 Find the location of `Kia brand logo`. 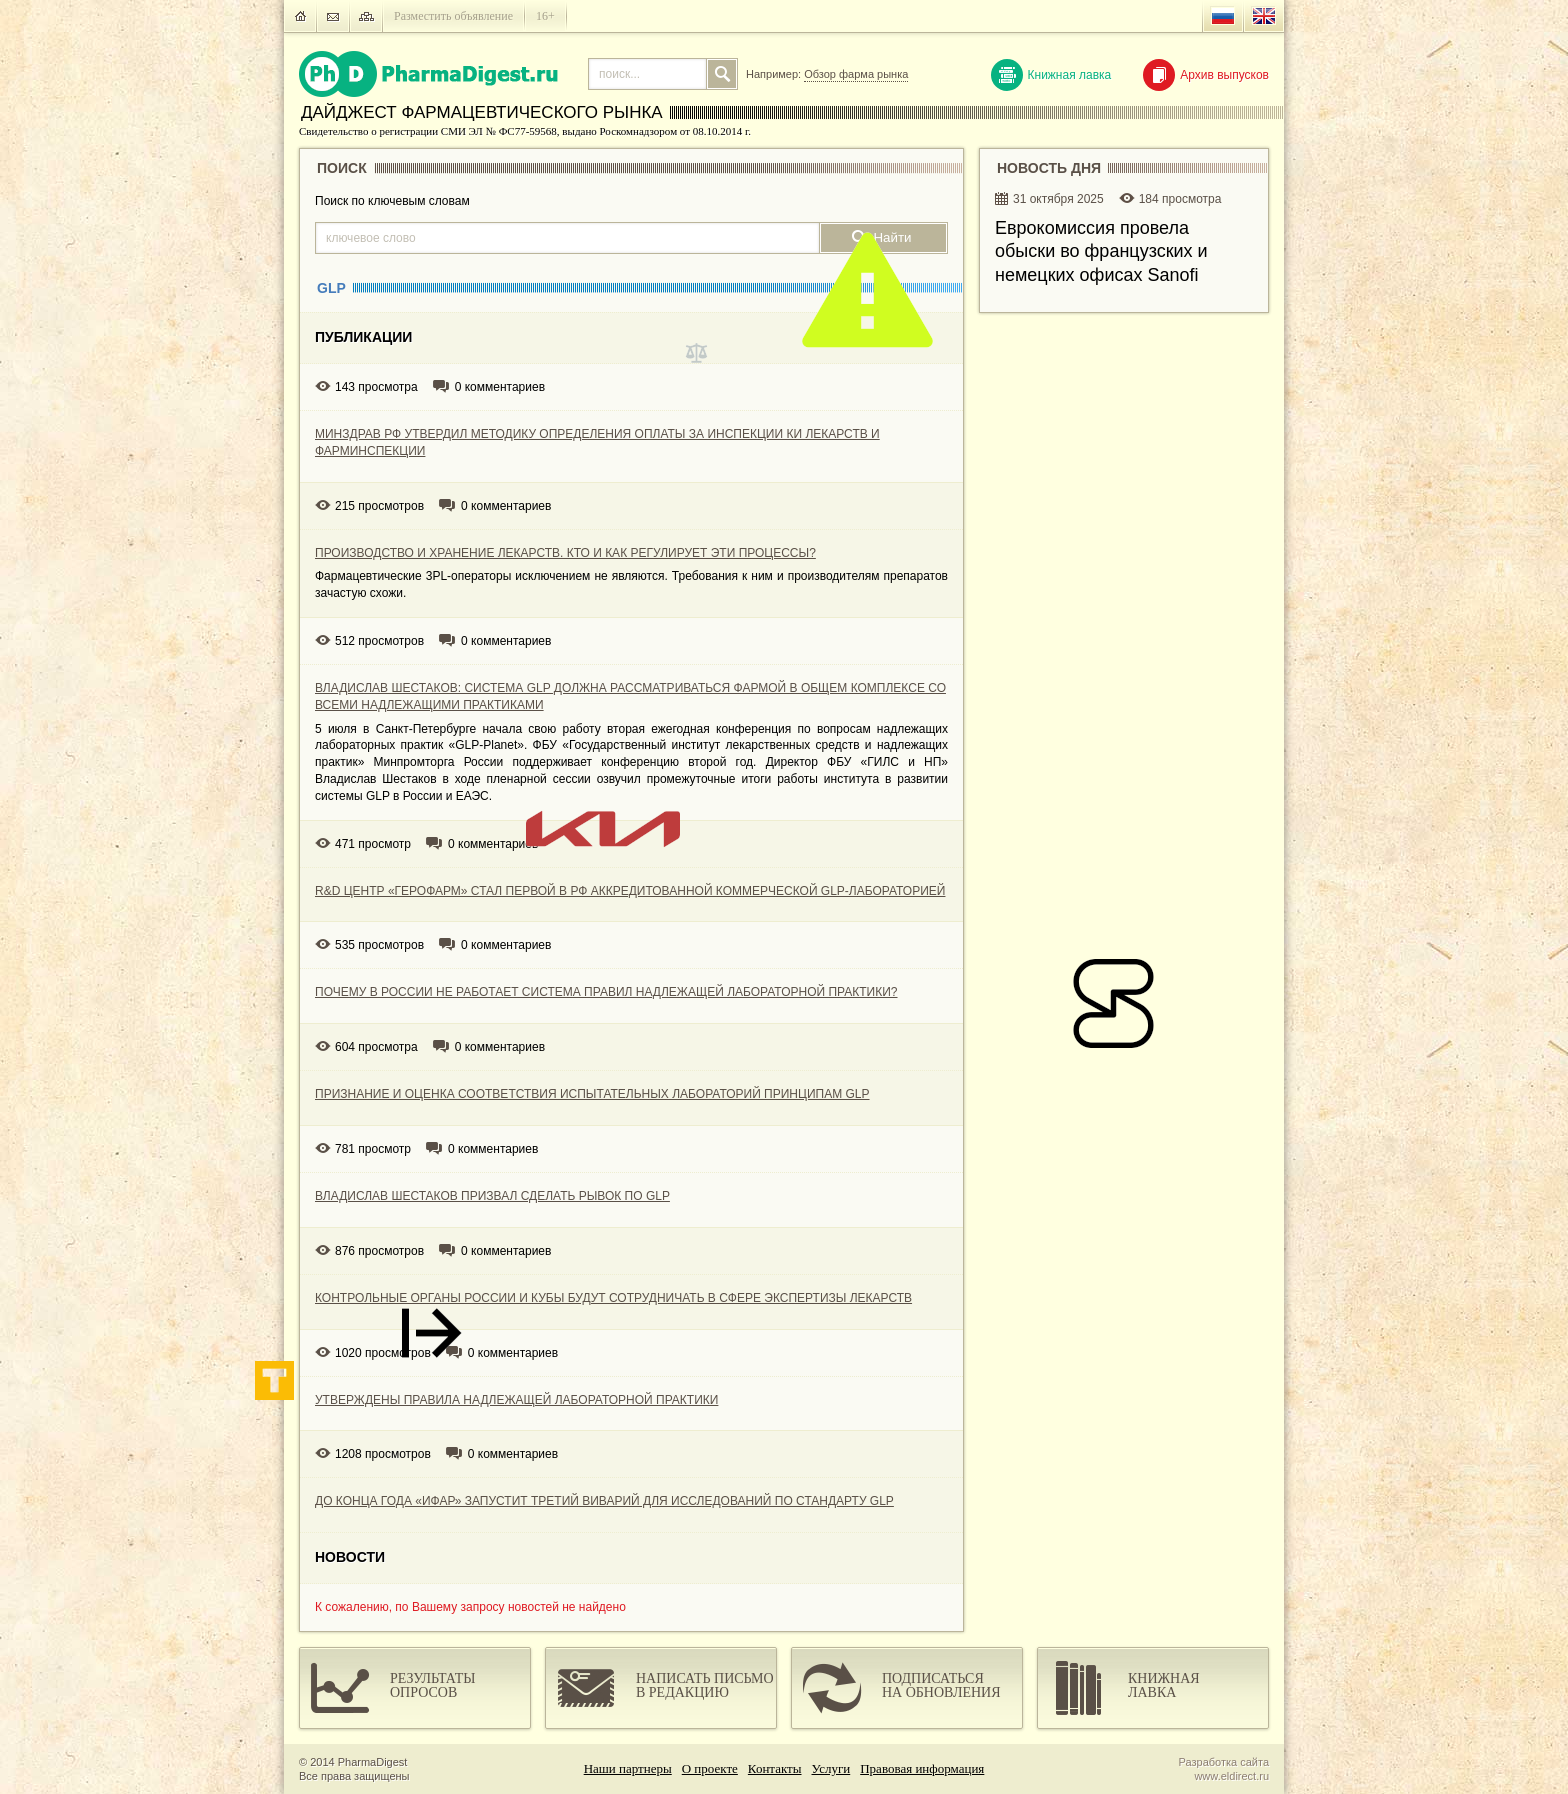

Kia brand logo is located at coordinates (603, 829).